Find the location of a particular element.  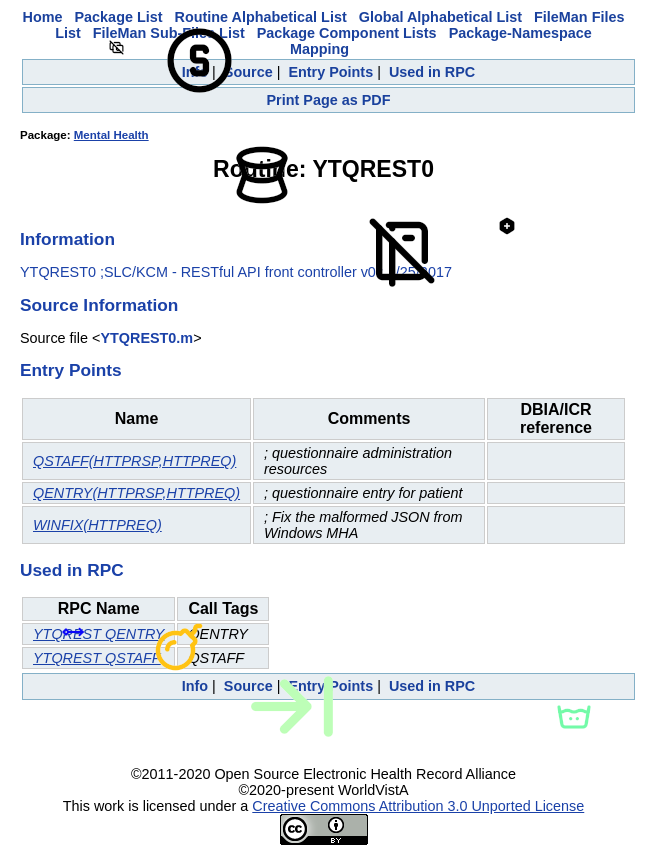

move to next tab is located at coordinates (293, 706).